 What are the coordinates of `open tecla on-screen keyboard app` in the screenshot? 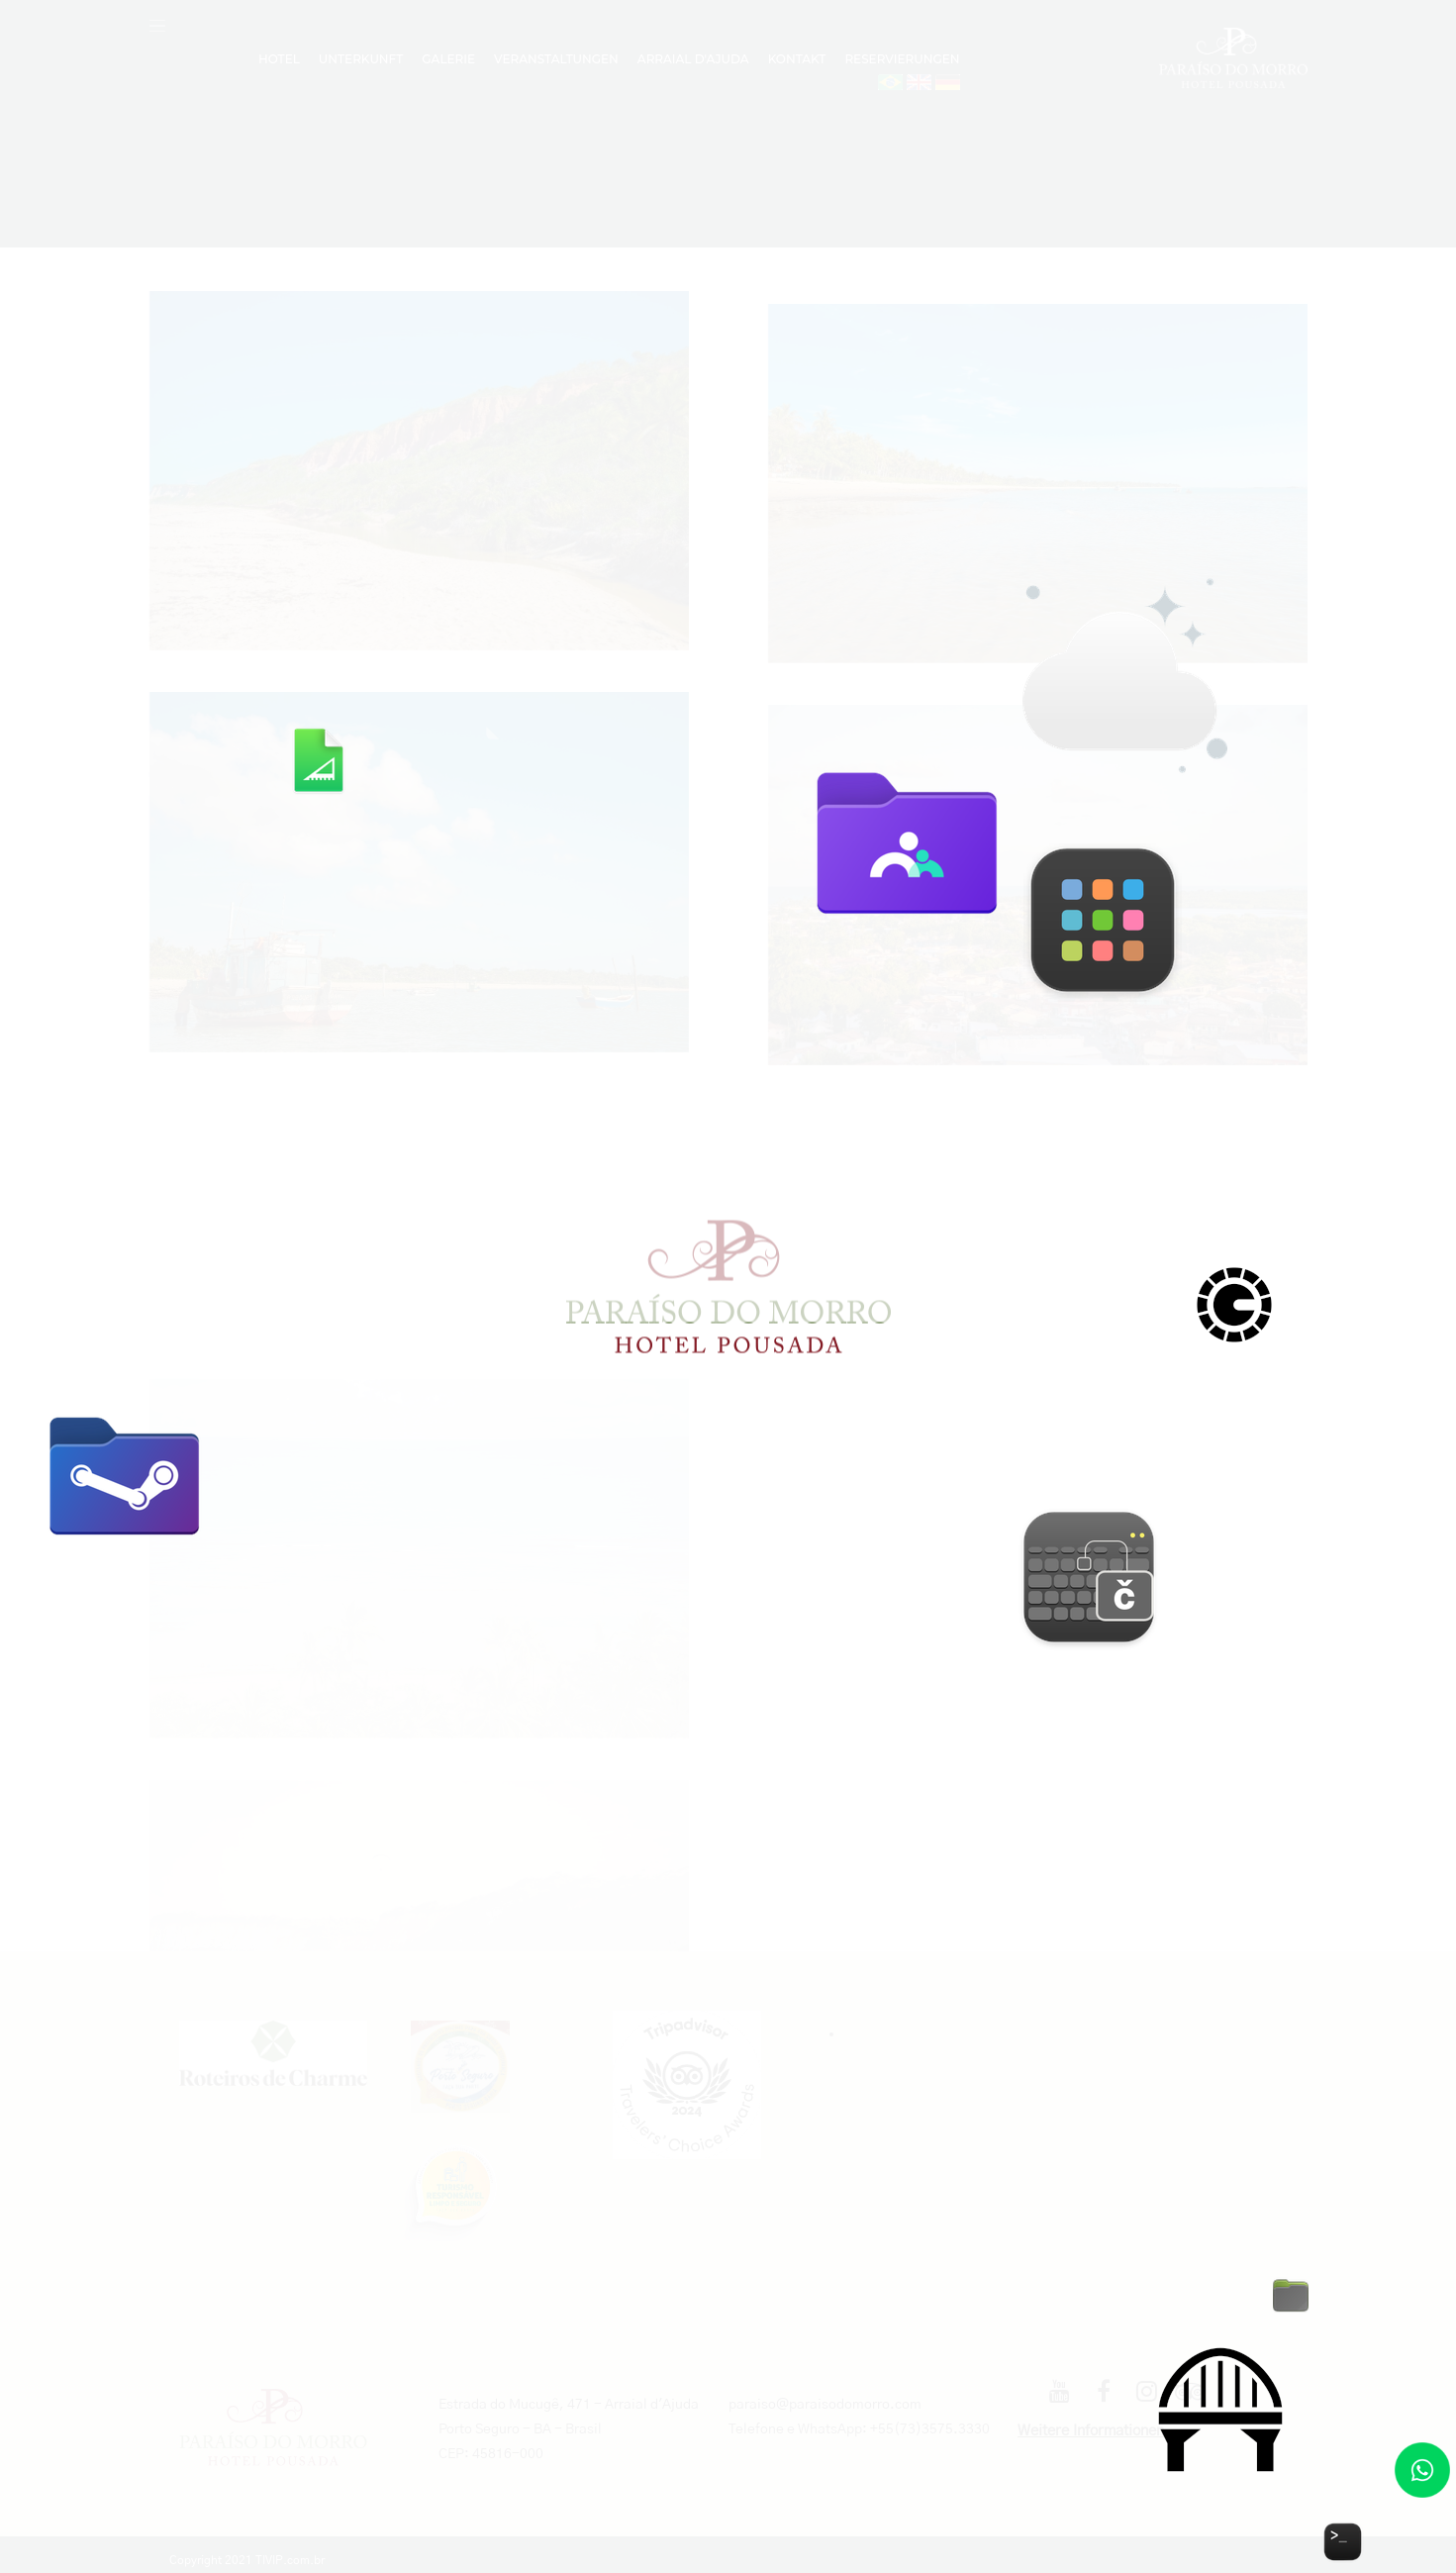 It's located at (1089, 1577).